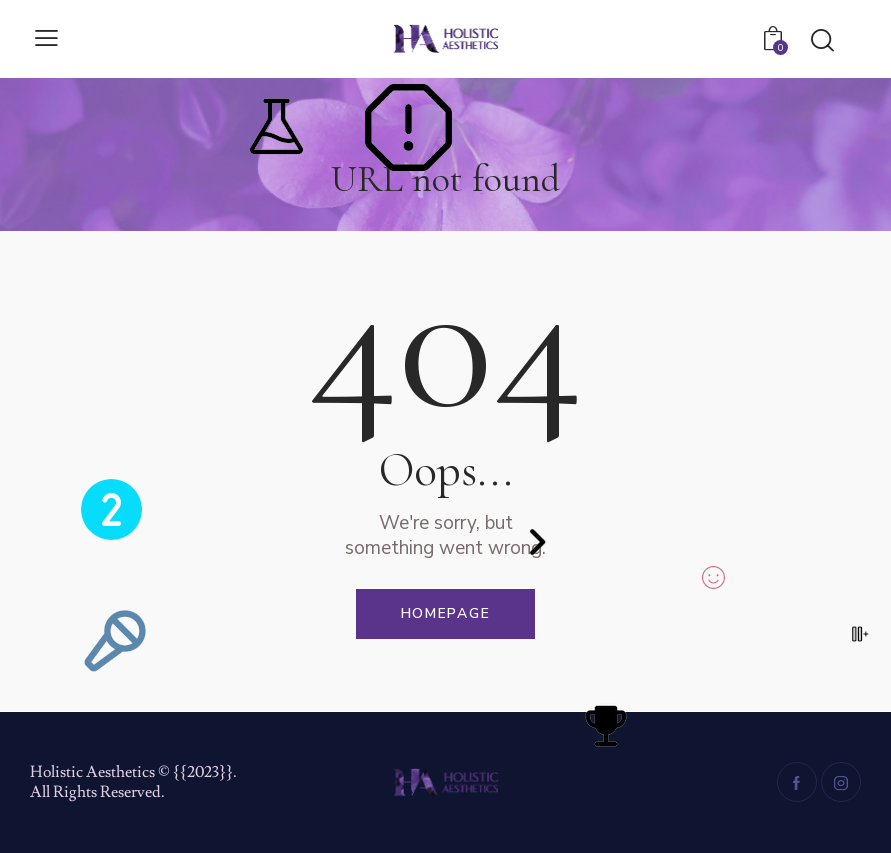  What do you see at coordinates (606, 726) in the screenshot?
I see `view achievements or awards` at bounding box center [606, 726].